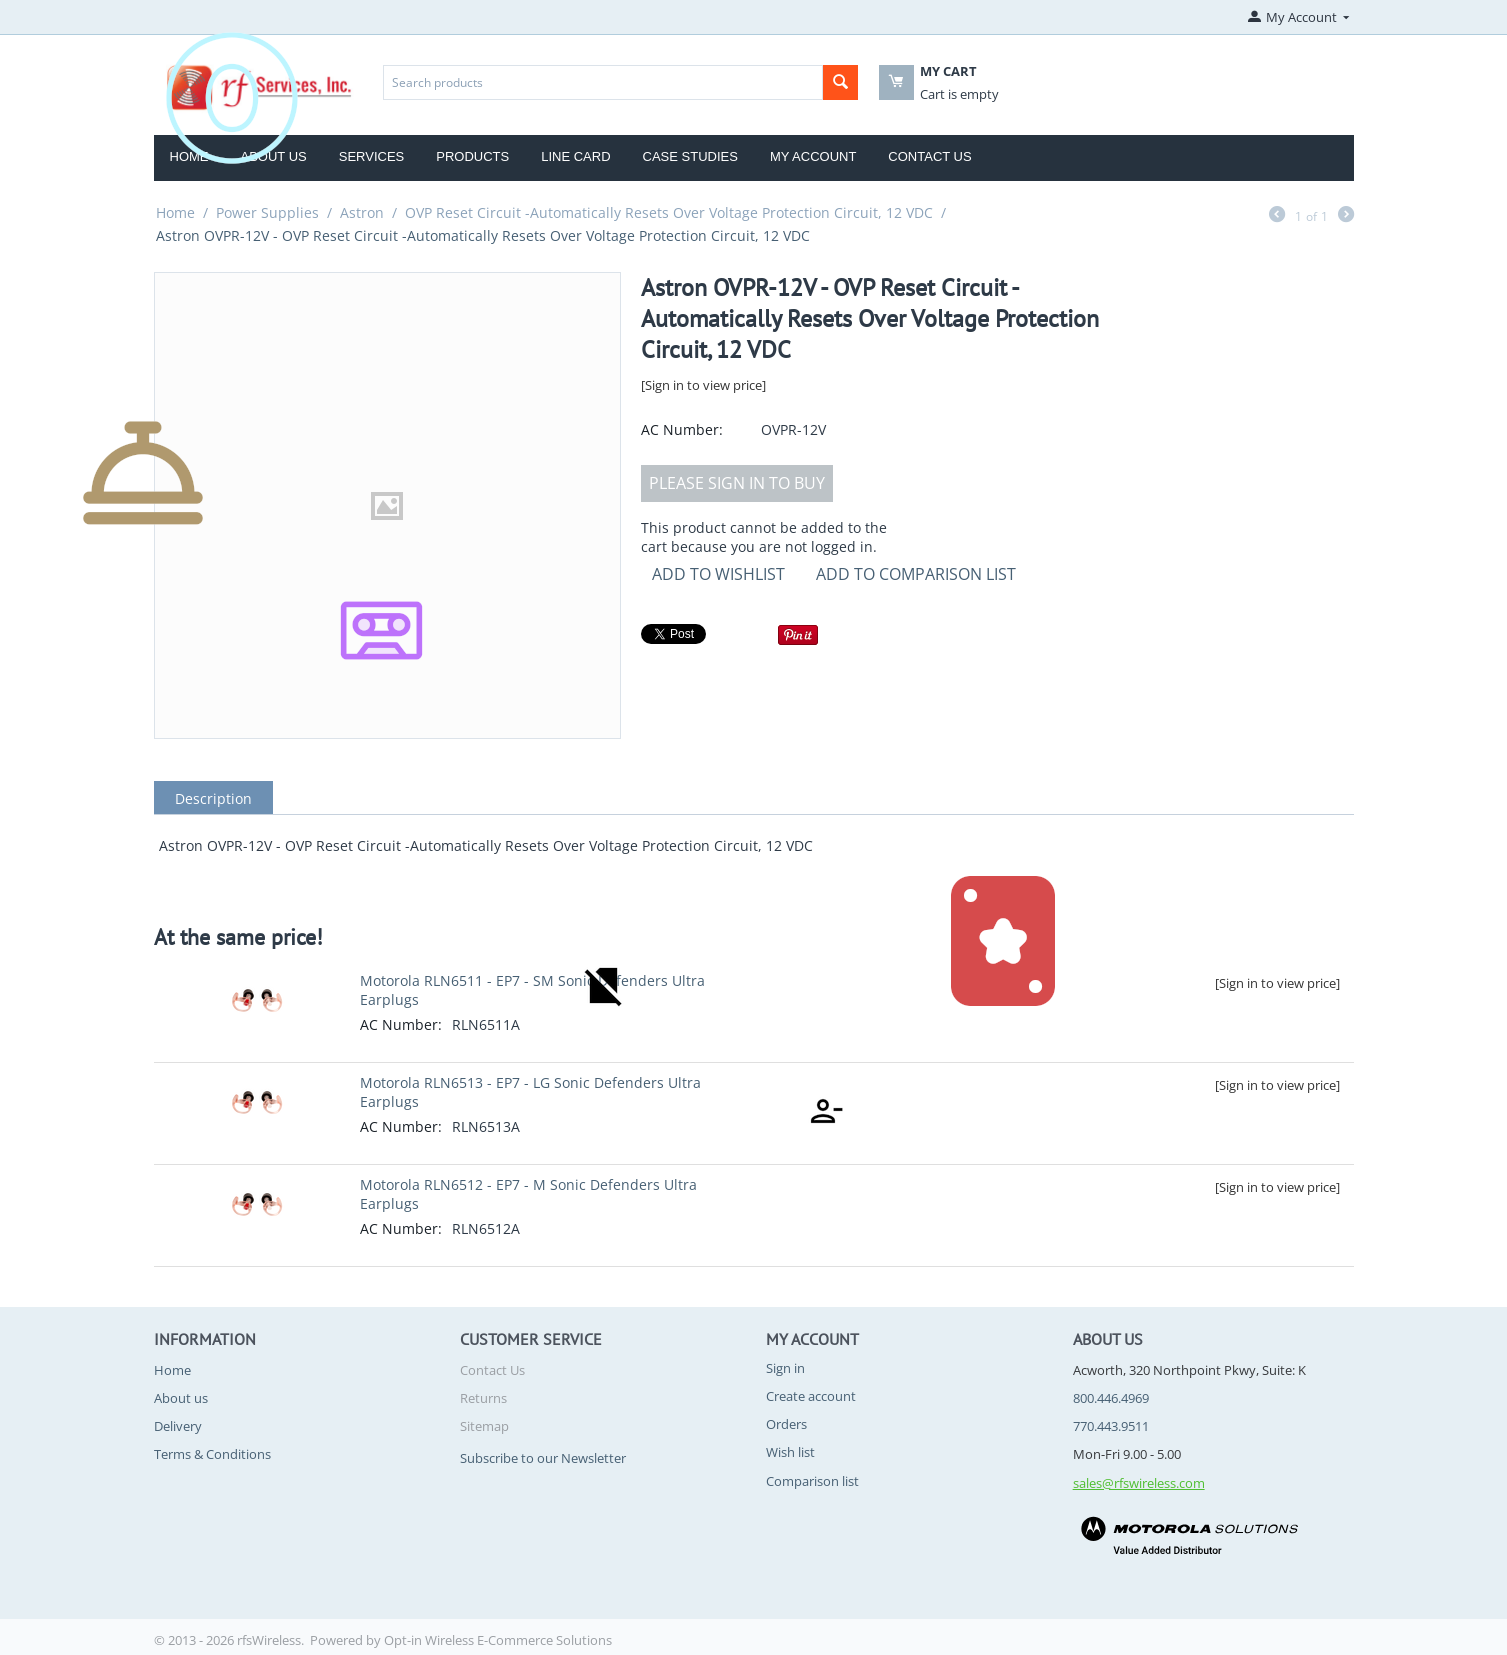 This screenshot has width=1507, height=1655. I want to click on view starred or favorite playing cards, so click(1003, 941).